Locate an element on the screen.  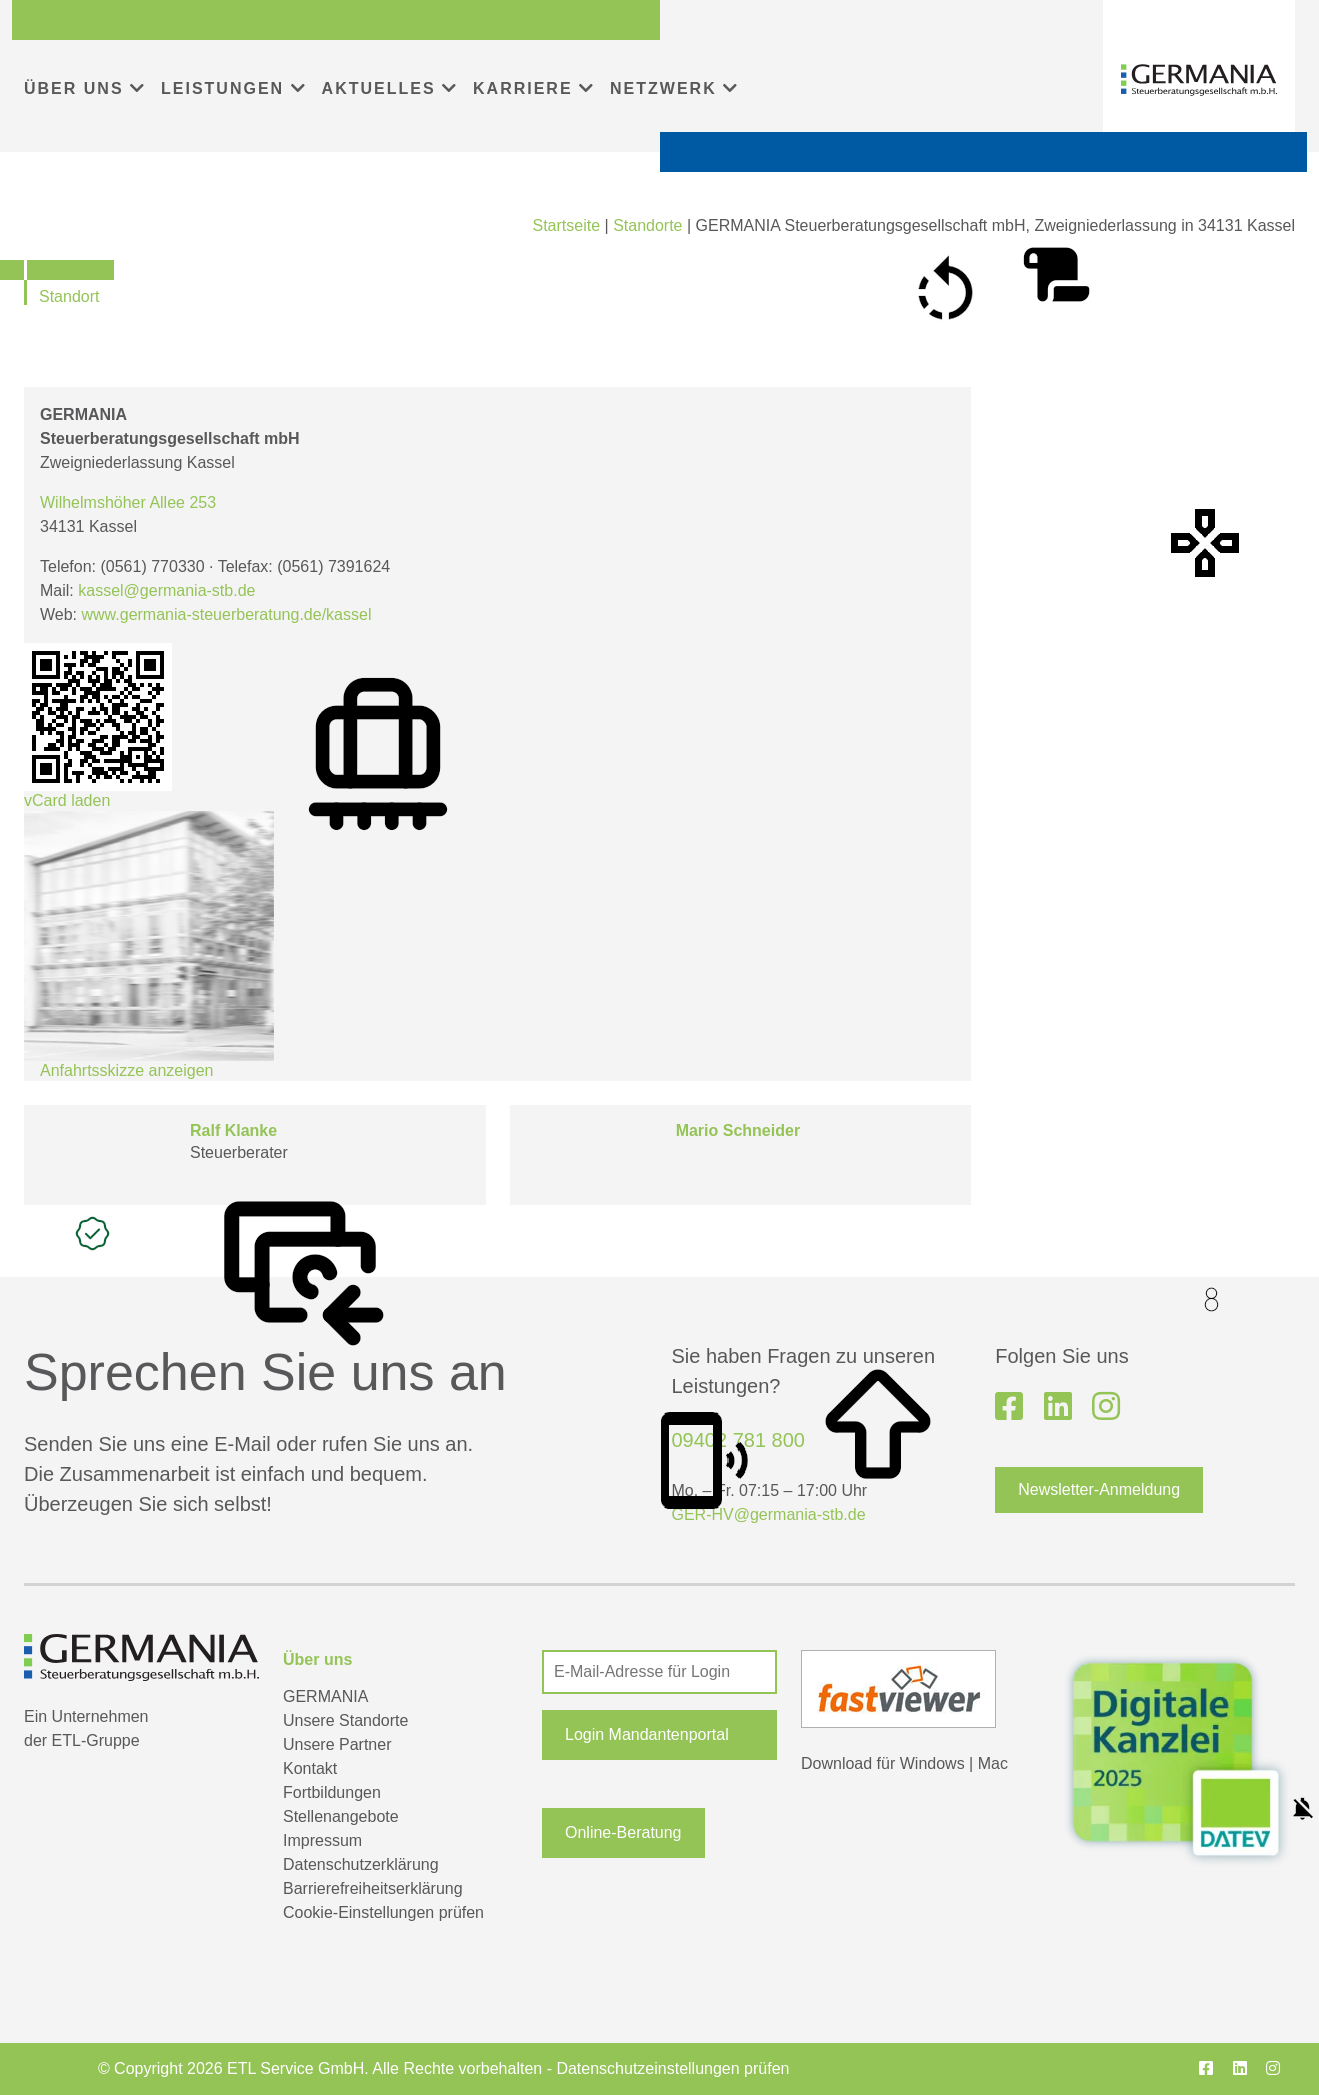
indicates a verified account or identity is located at coordinates (92, 1233).